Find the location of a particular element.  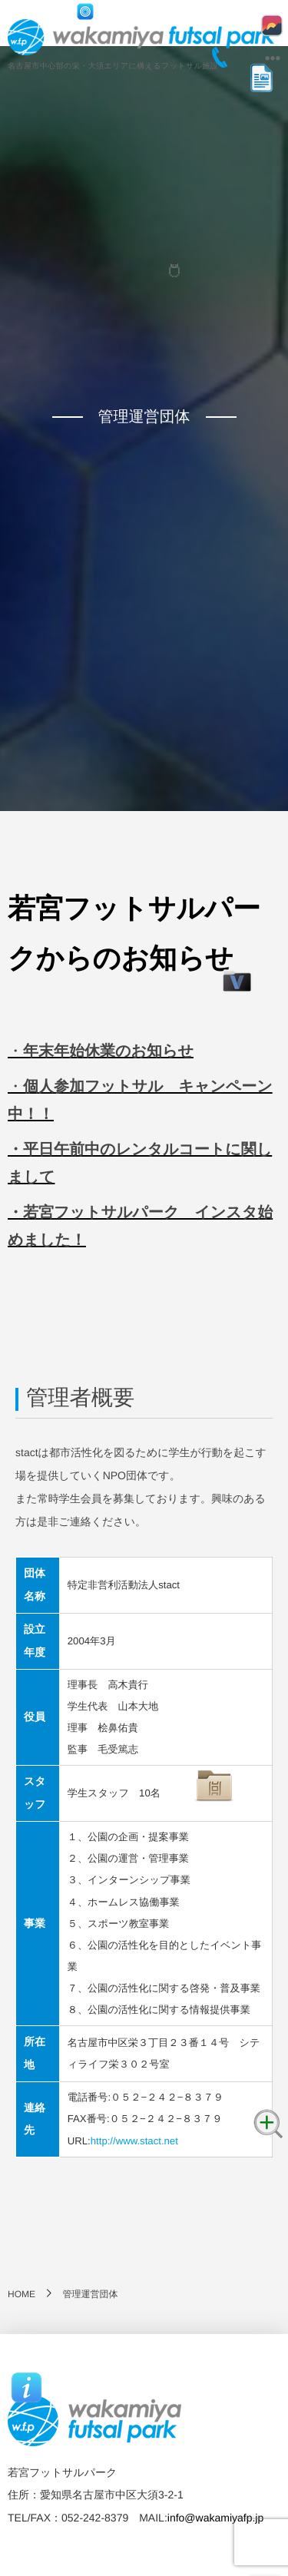

open your videos folder is located at coordinates (214, 1787).